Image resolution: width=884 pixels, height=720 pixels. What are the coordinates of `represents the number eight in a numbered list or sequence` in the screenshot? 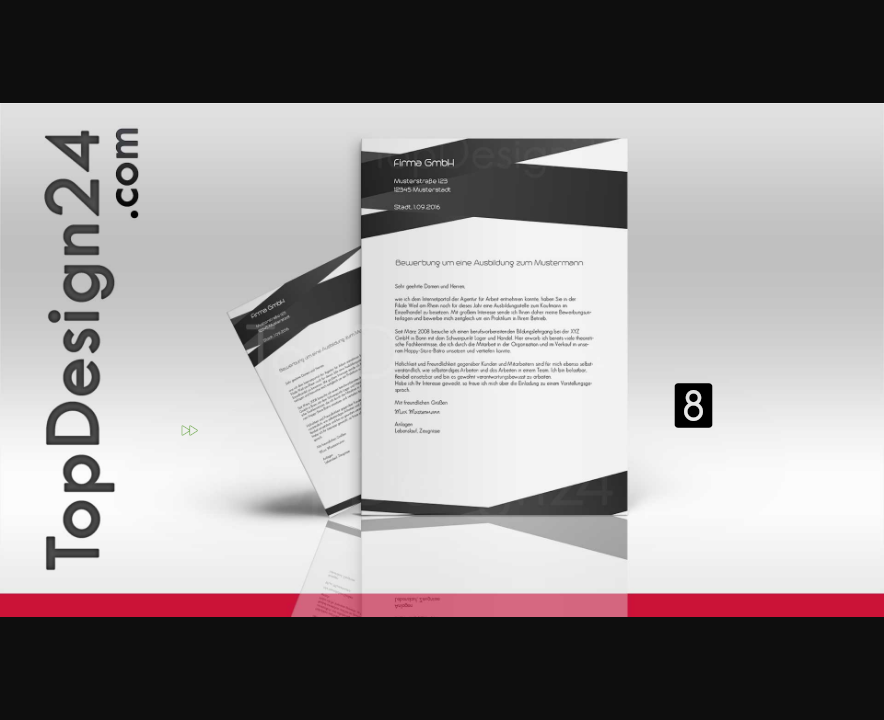 It's located at (693, 405).